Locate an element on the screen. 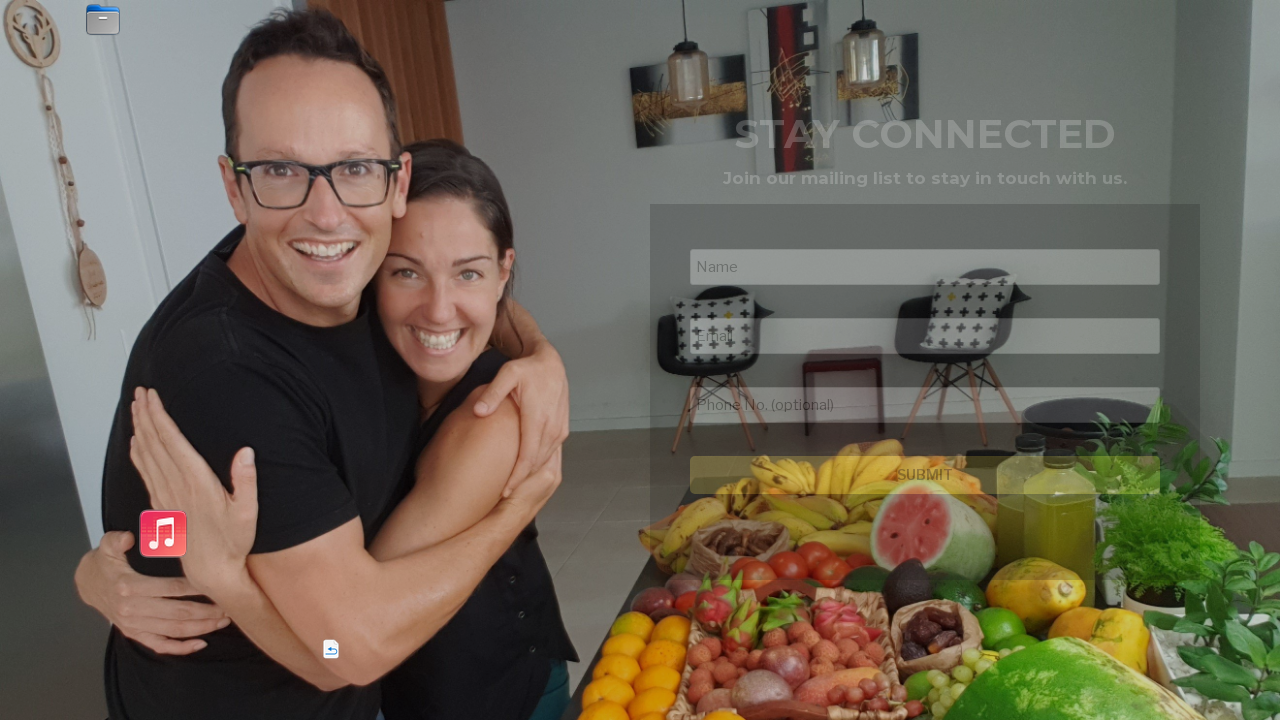  open the music player app is located at coordinates (163, 533).